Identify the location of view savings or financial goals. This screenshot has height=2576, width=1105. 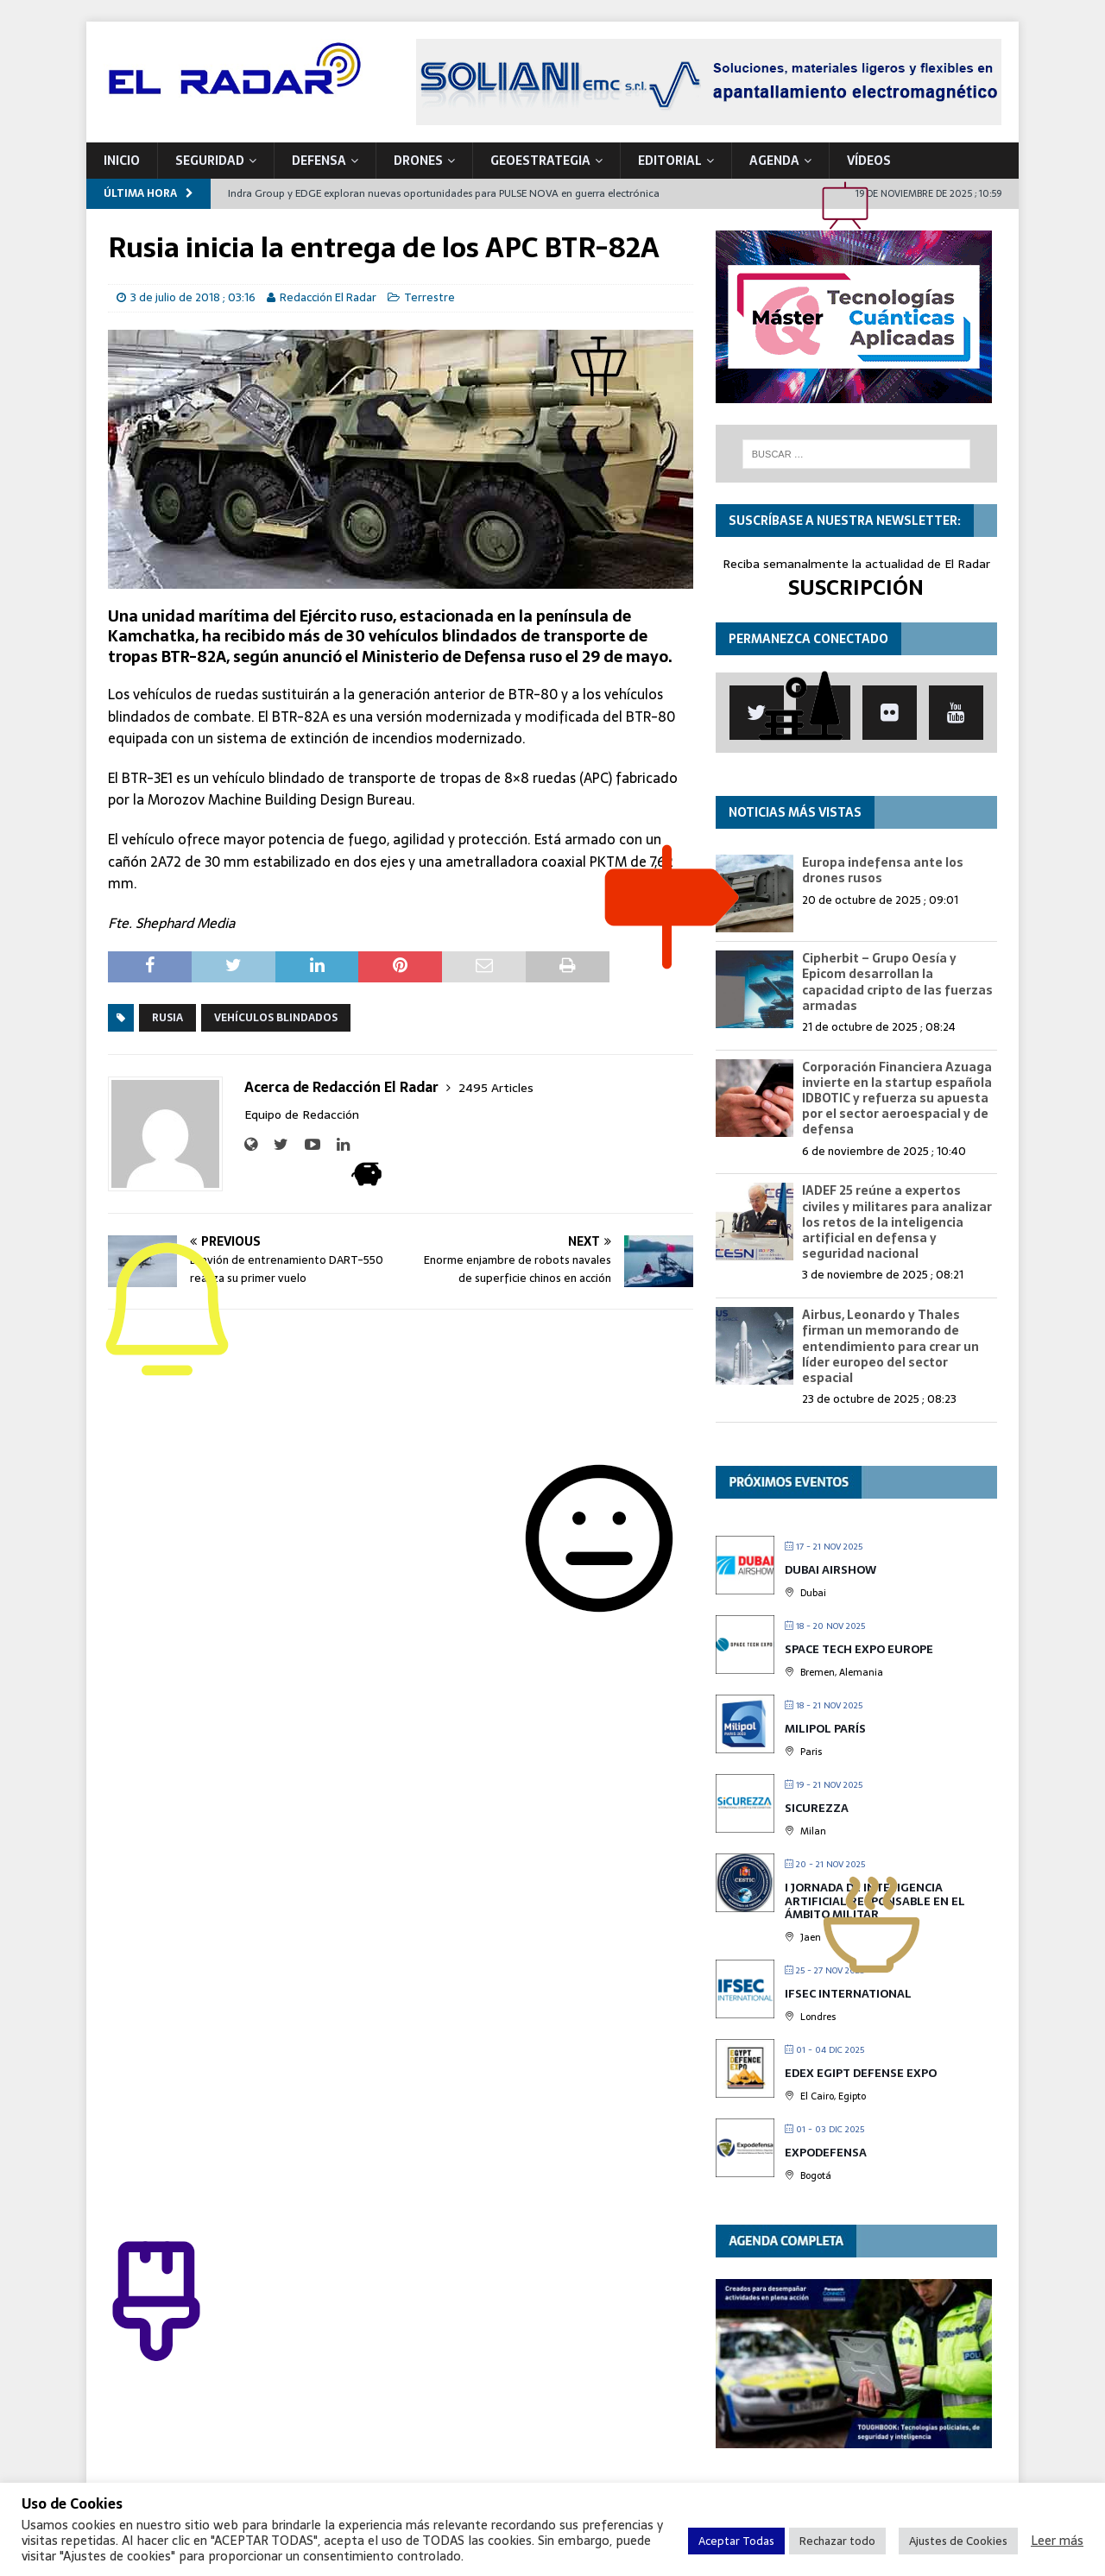
(367, 1174).